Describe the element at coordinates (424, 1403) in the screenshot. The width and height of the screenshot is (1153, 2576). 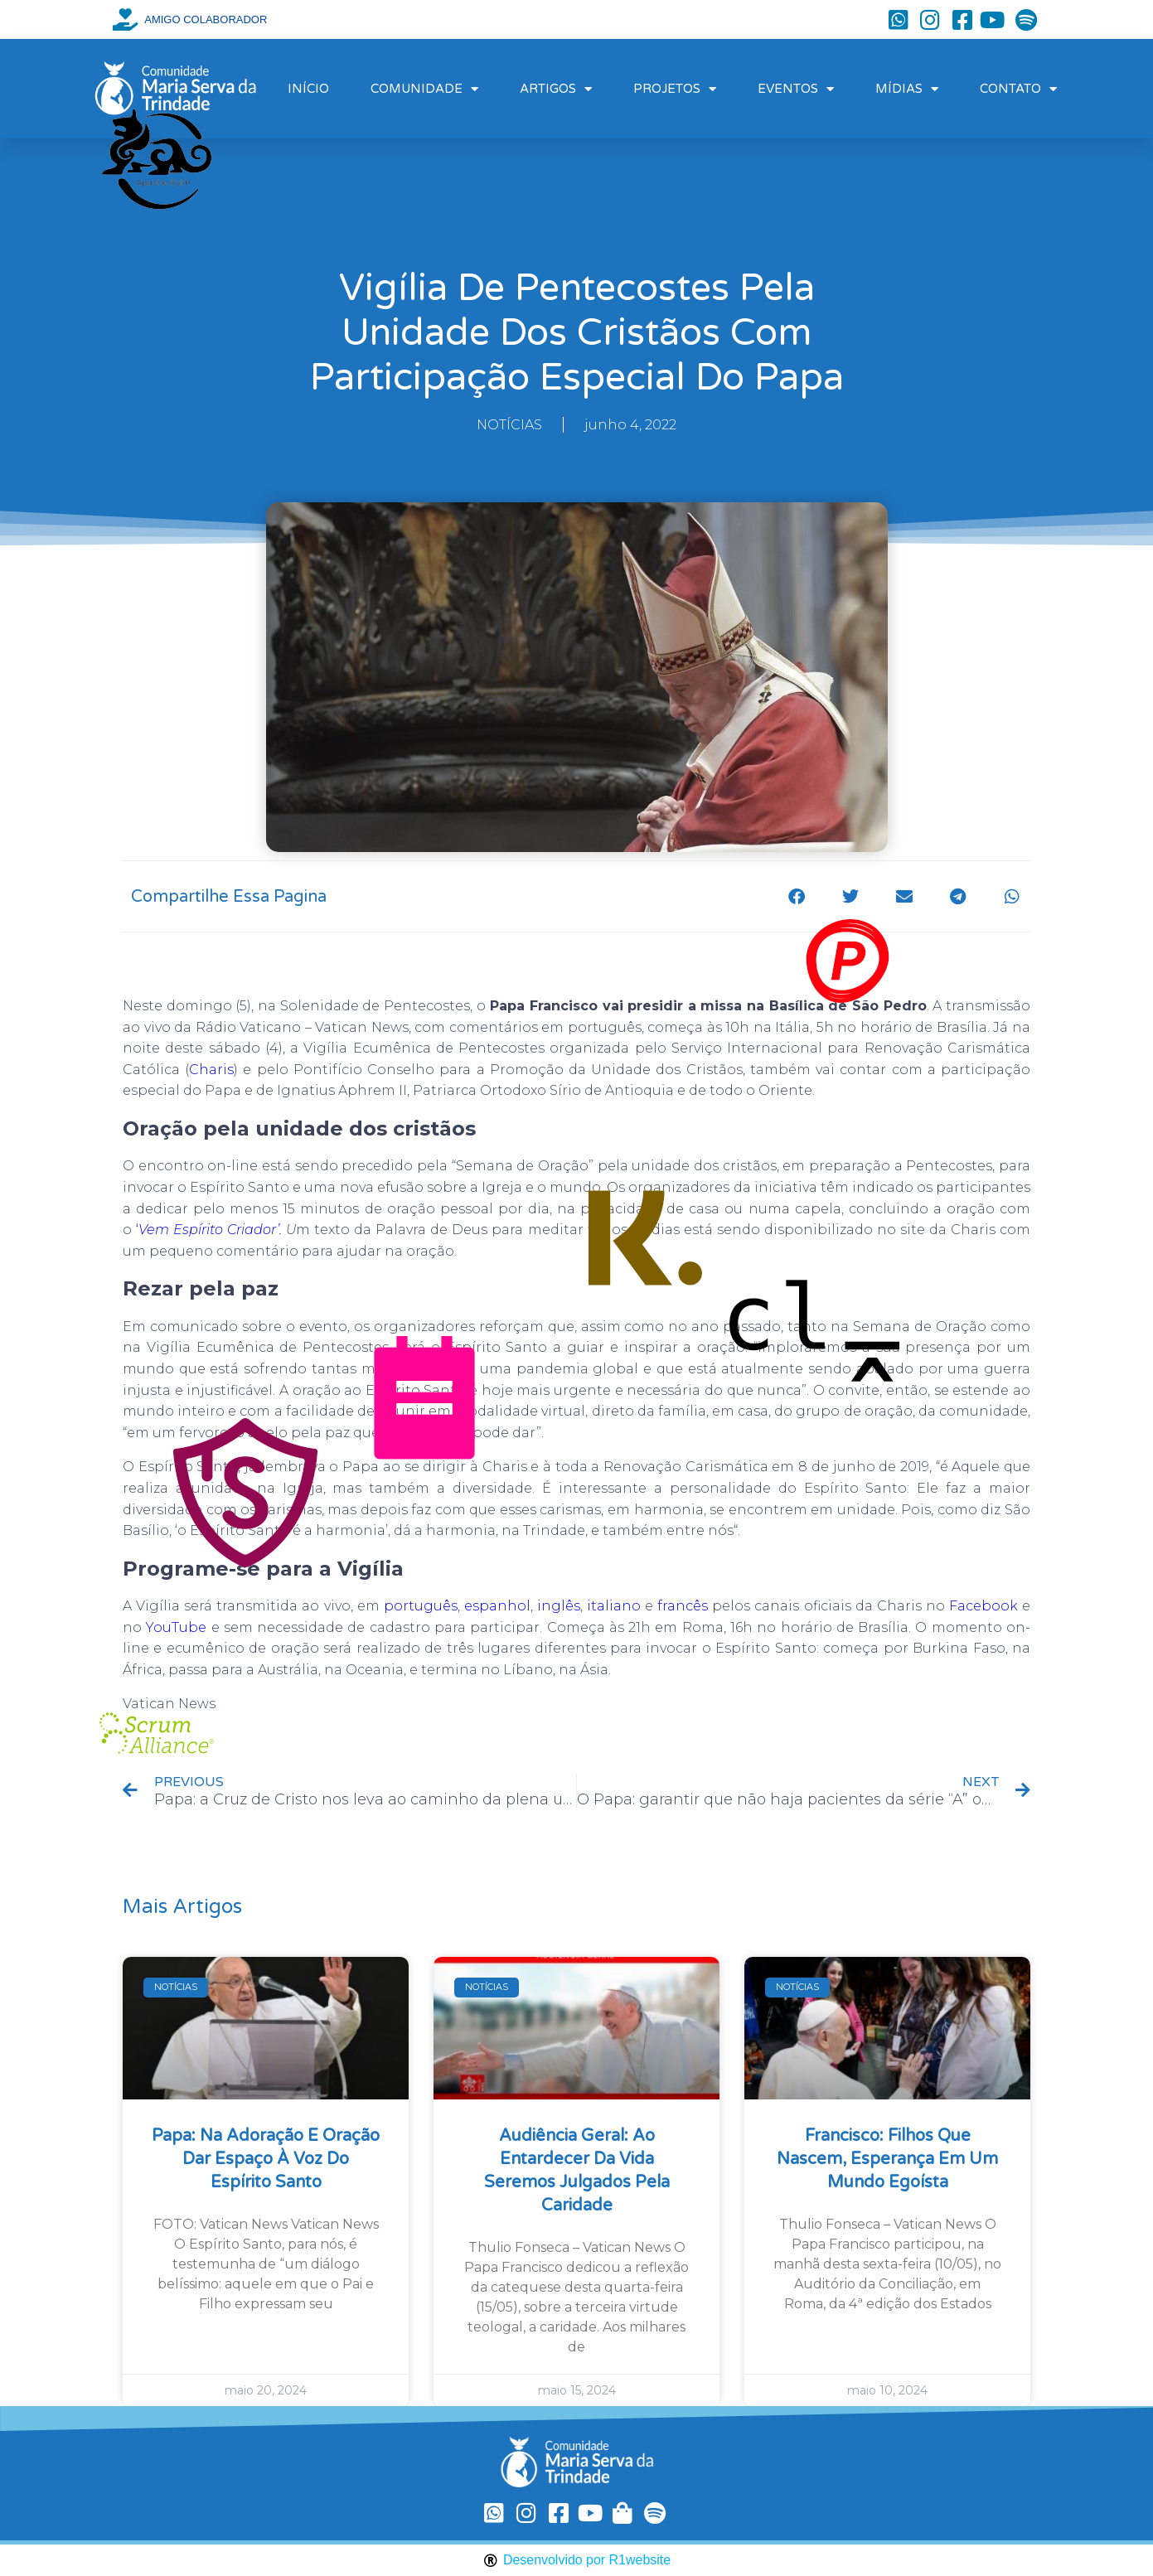
I see `view your to-do list` at that location.